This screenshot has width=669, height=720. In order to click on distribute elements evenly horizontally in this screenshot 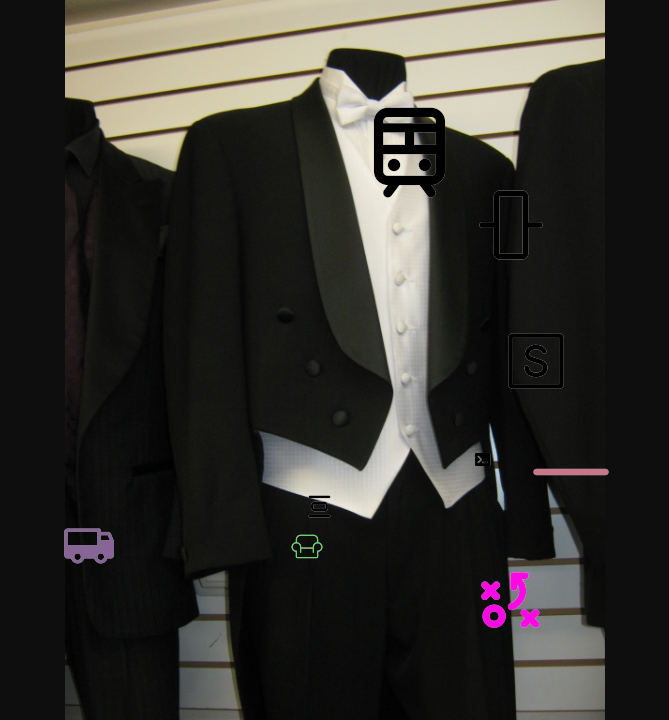, I will do `click(319, 506)`.